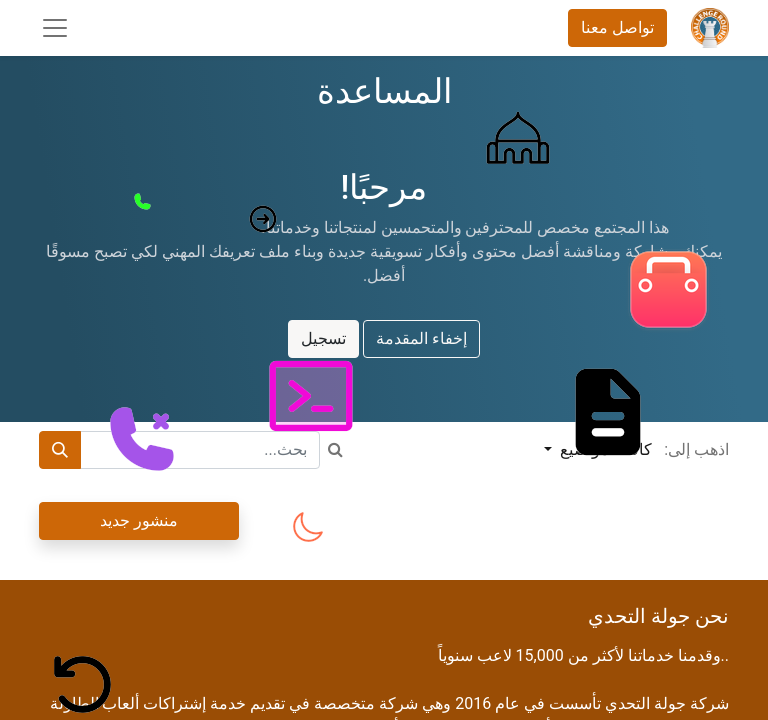  What do you see at coordinates (518, 141) in the screenshot?
I see `indicates a mosque or islamic place of worship nearby` at bounding box center [518, 141].